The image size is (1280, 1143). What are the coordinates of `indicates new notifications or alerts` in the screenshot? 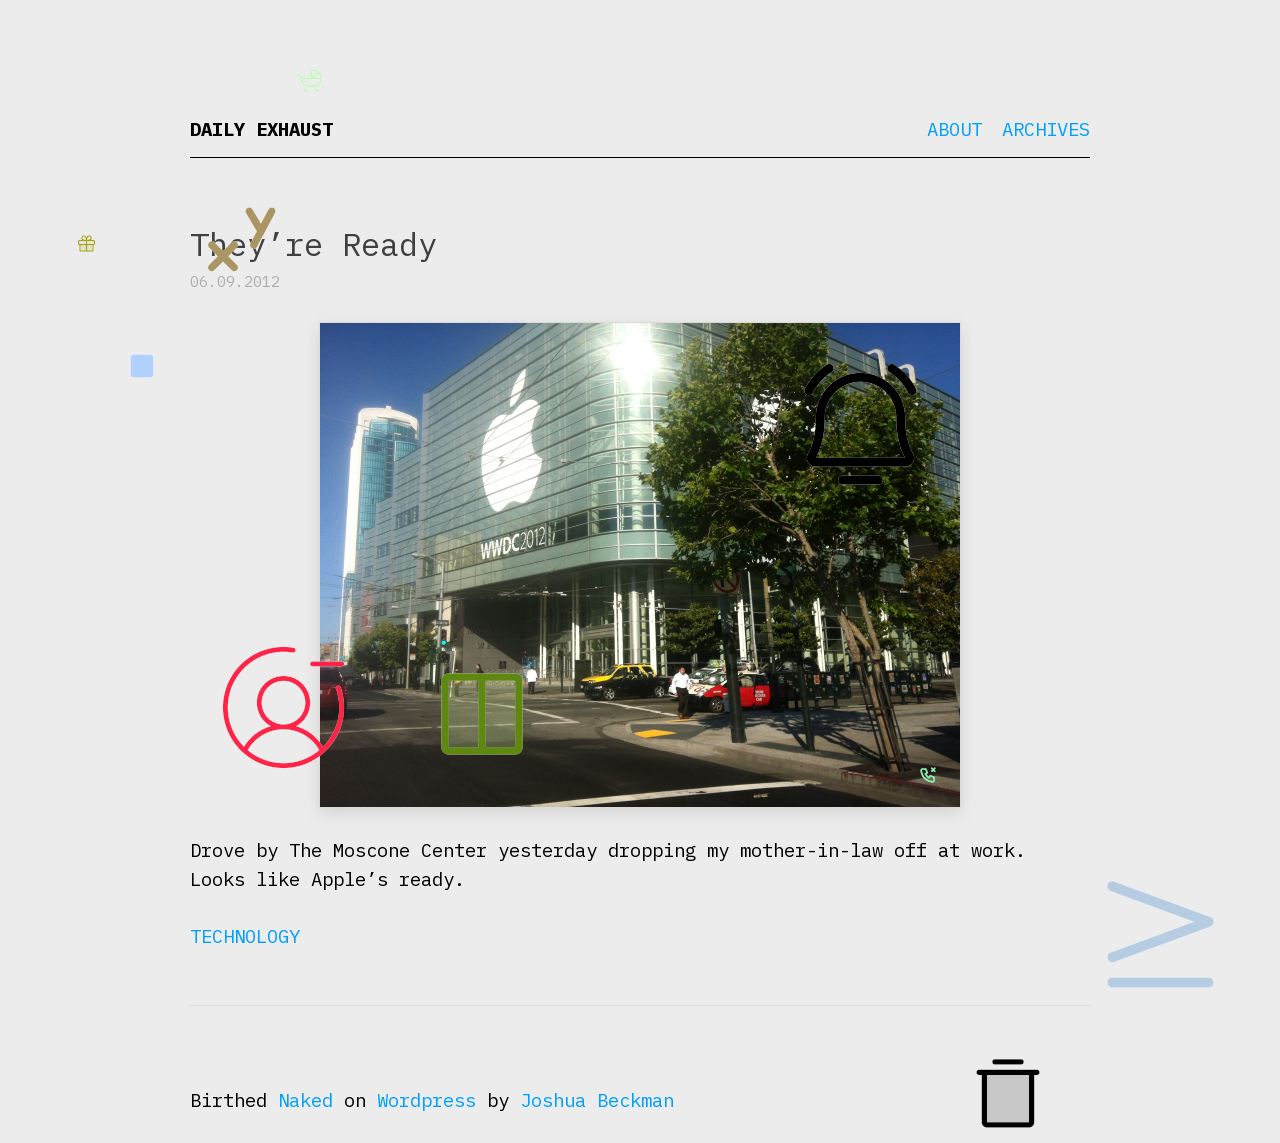 It's located at (860, 426).